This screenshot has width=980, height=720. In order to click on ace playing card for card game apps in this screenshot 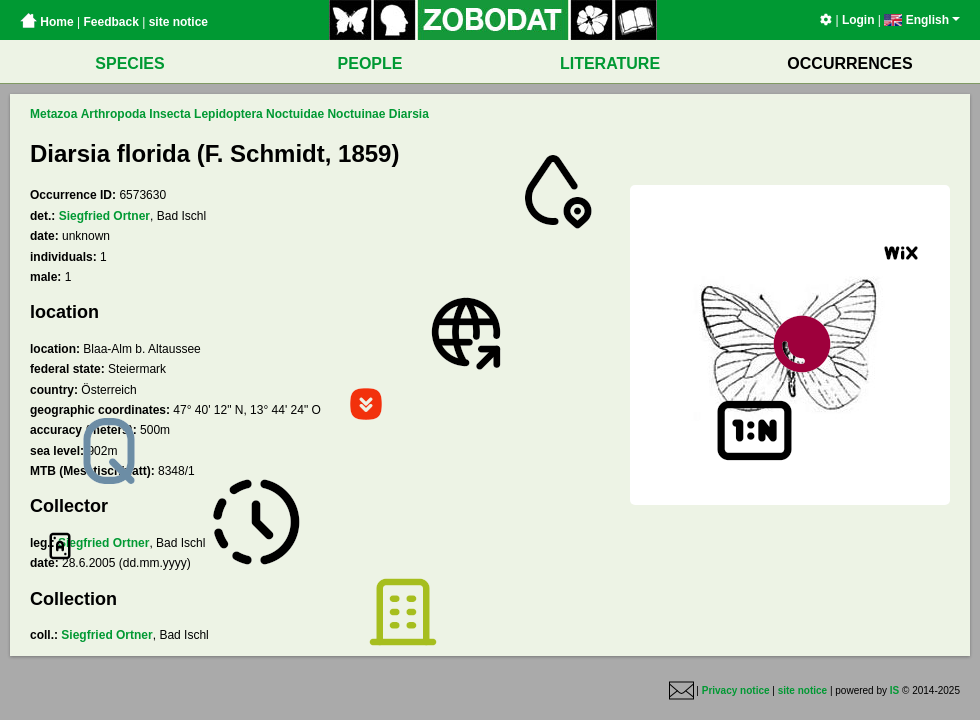, I will do `click(60, 546)`.